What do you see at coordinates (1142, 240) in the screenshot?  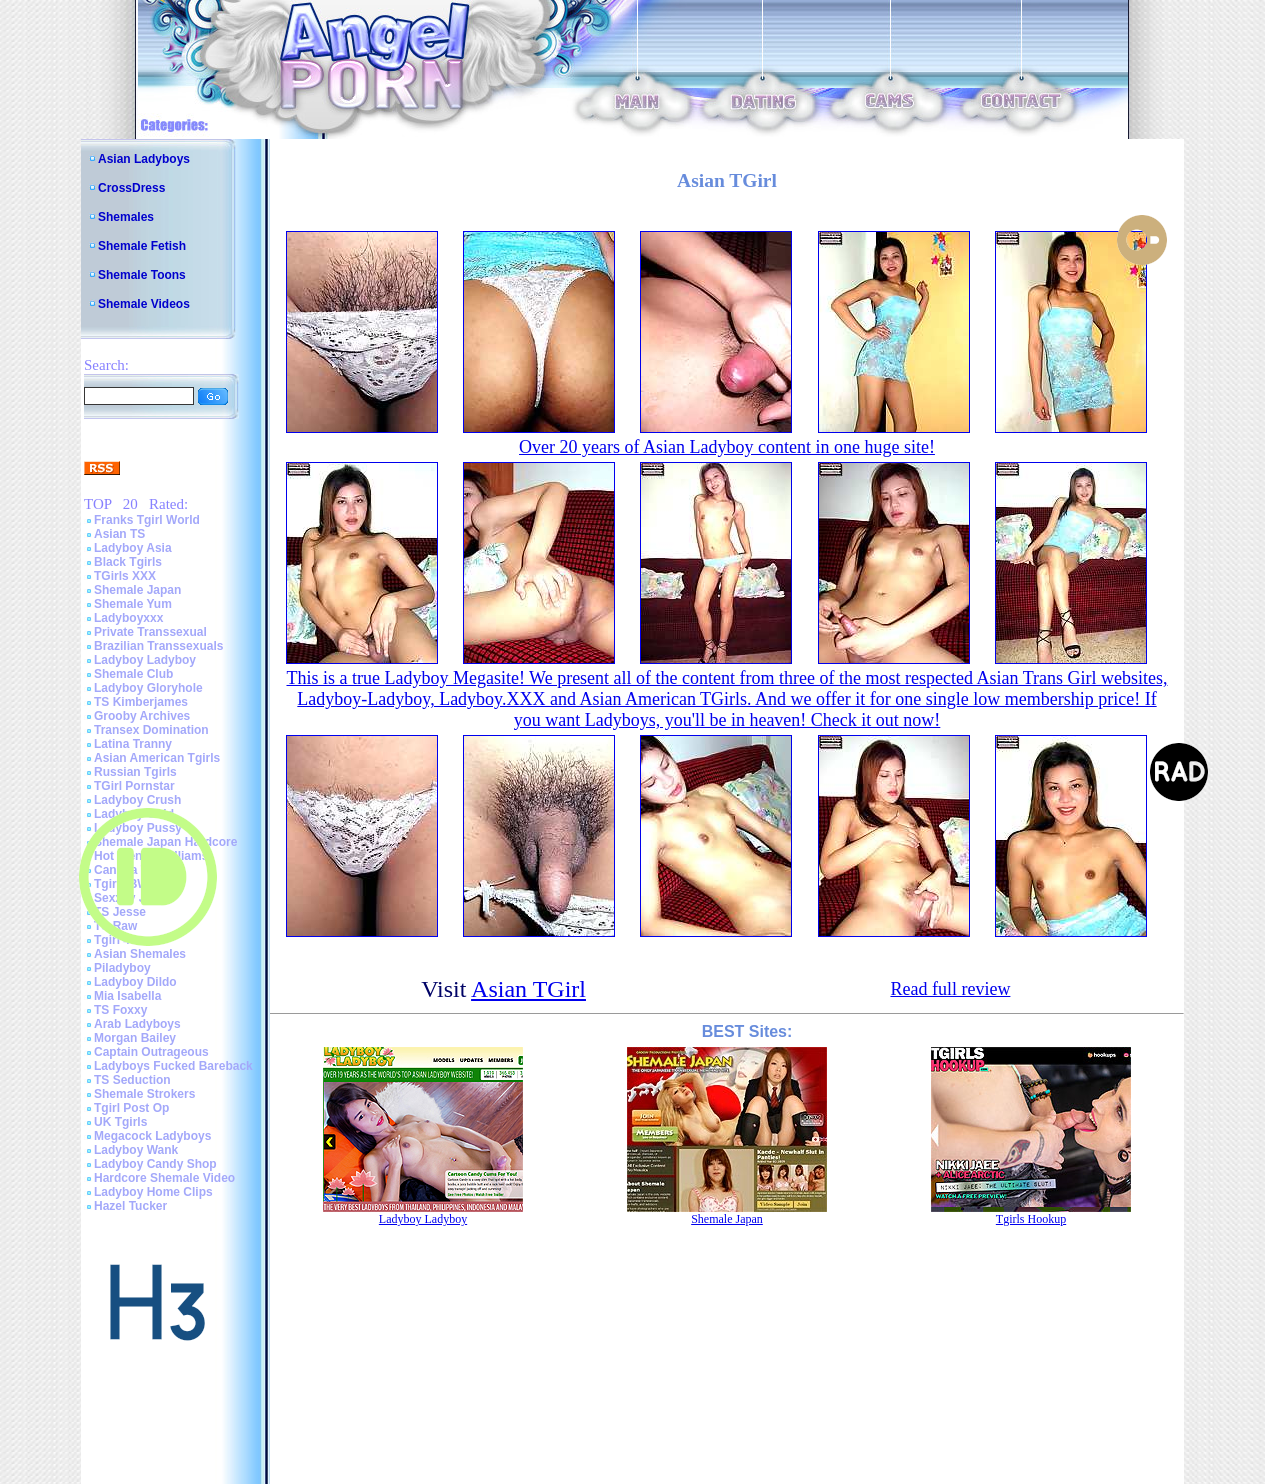 I see `DuckDB database logo` at bounding box center [1142, 240].